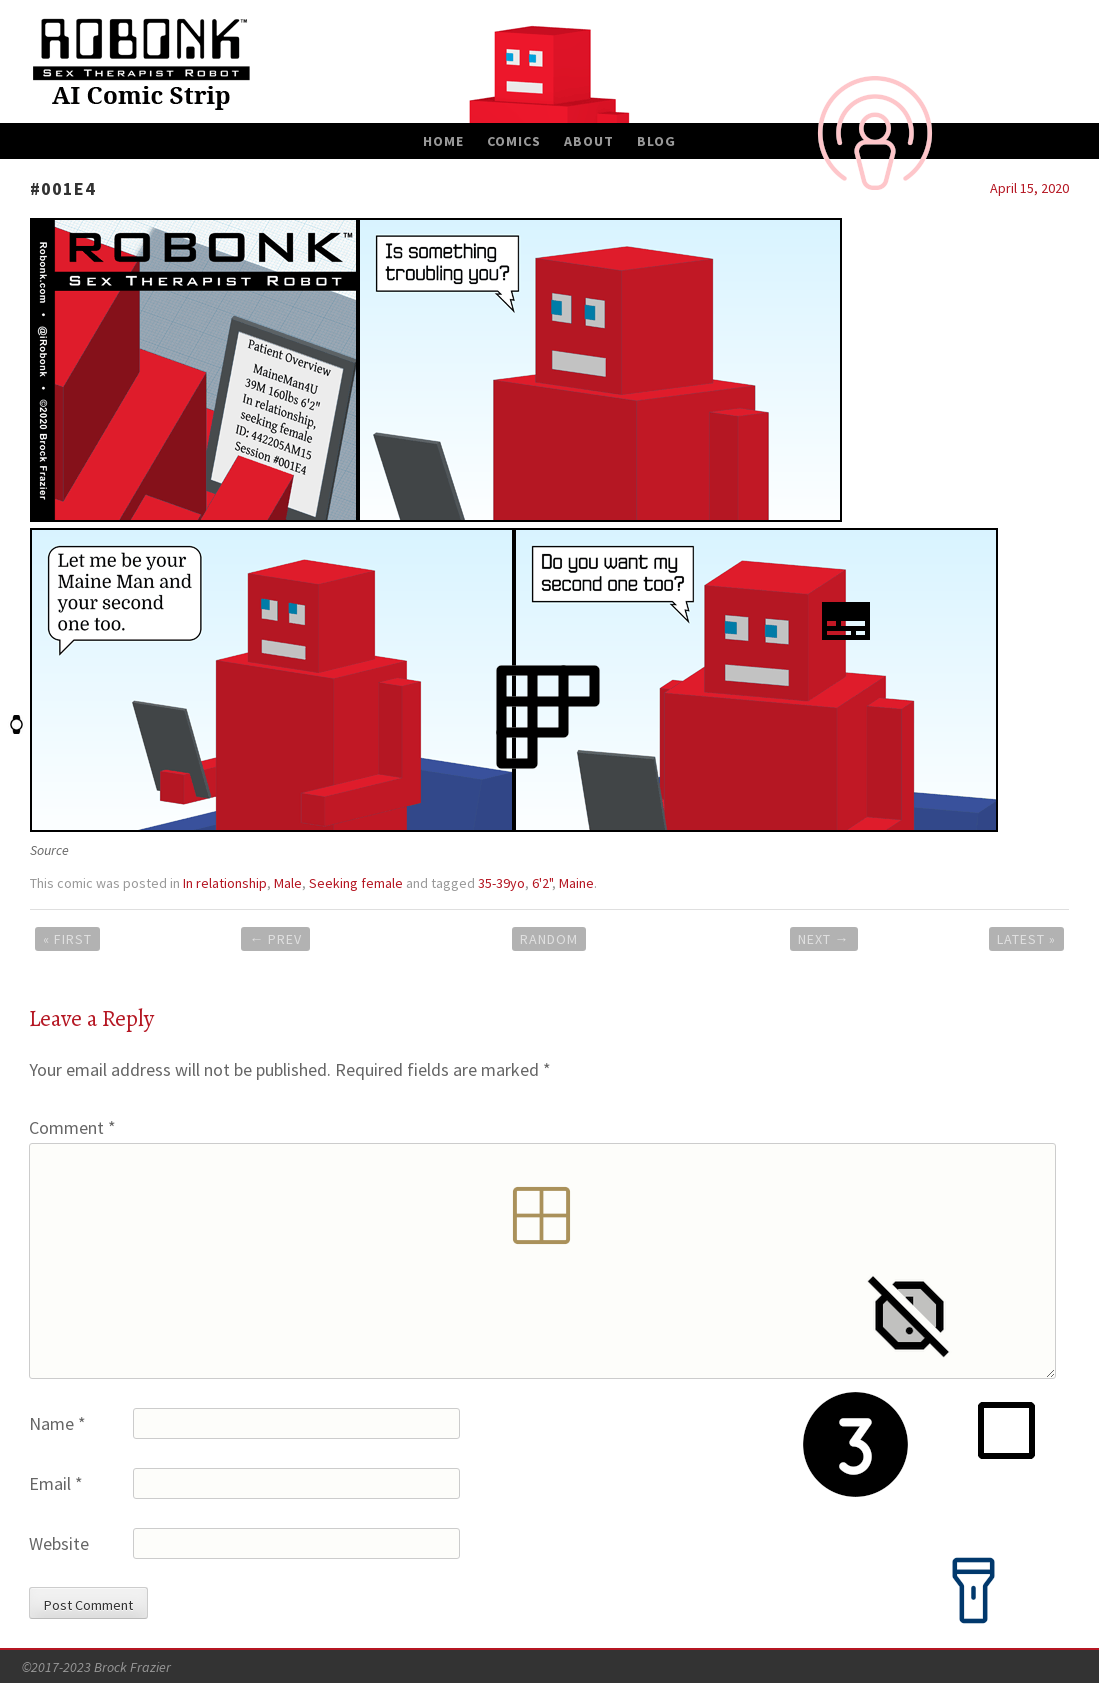  What do you see at coordinates (875, 133) in the screenshot?
I see `open apple podcasts app` at bounding box center [875, 133].